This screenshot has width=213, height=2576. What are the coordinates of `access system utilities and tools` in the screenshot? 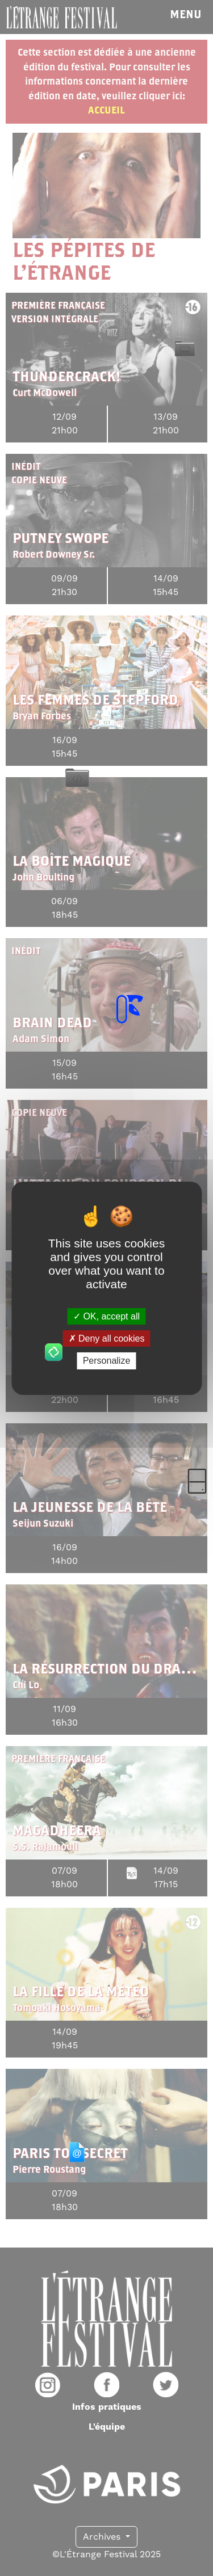 It's located at (131, 1009).